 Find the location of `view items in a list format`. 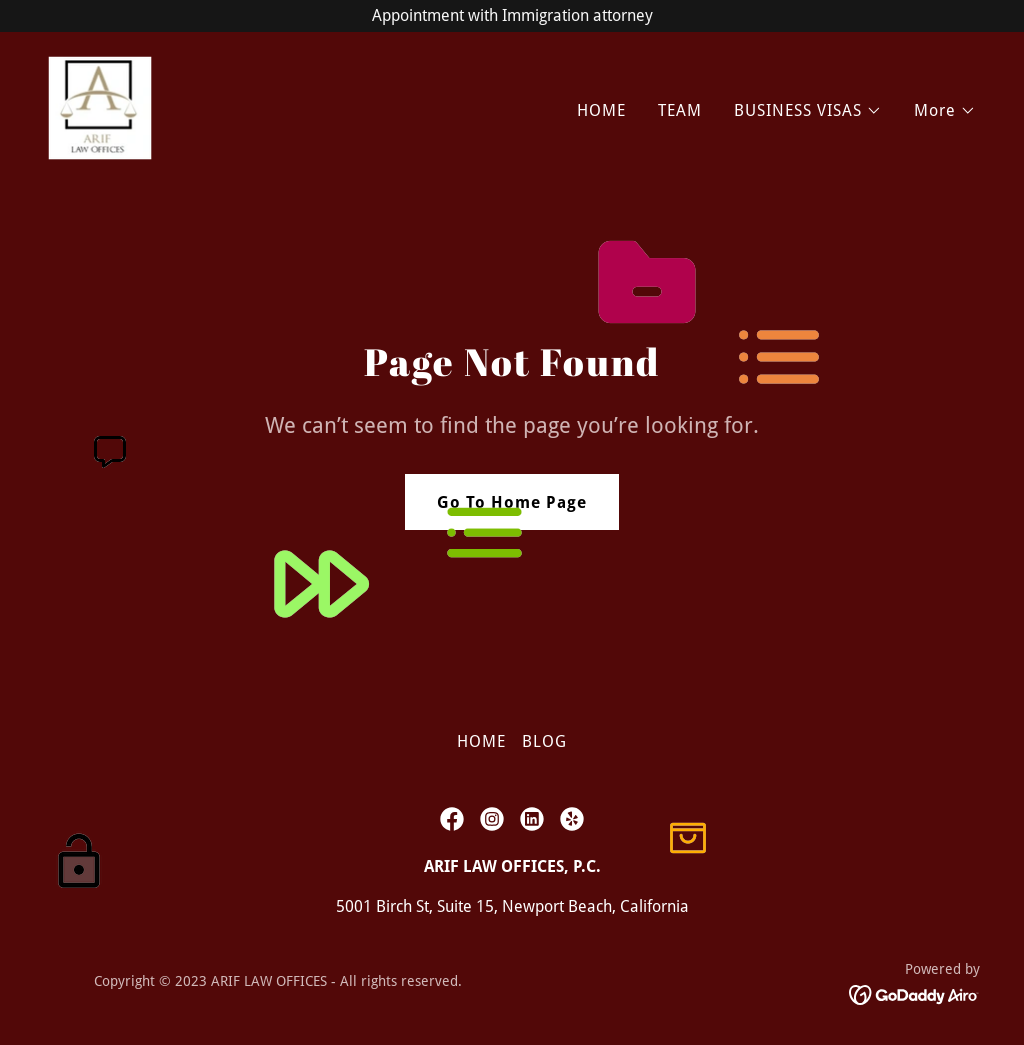

view items in a list format is located at coordinates (779, 357).